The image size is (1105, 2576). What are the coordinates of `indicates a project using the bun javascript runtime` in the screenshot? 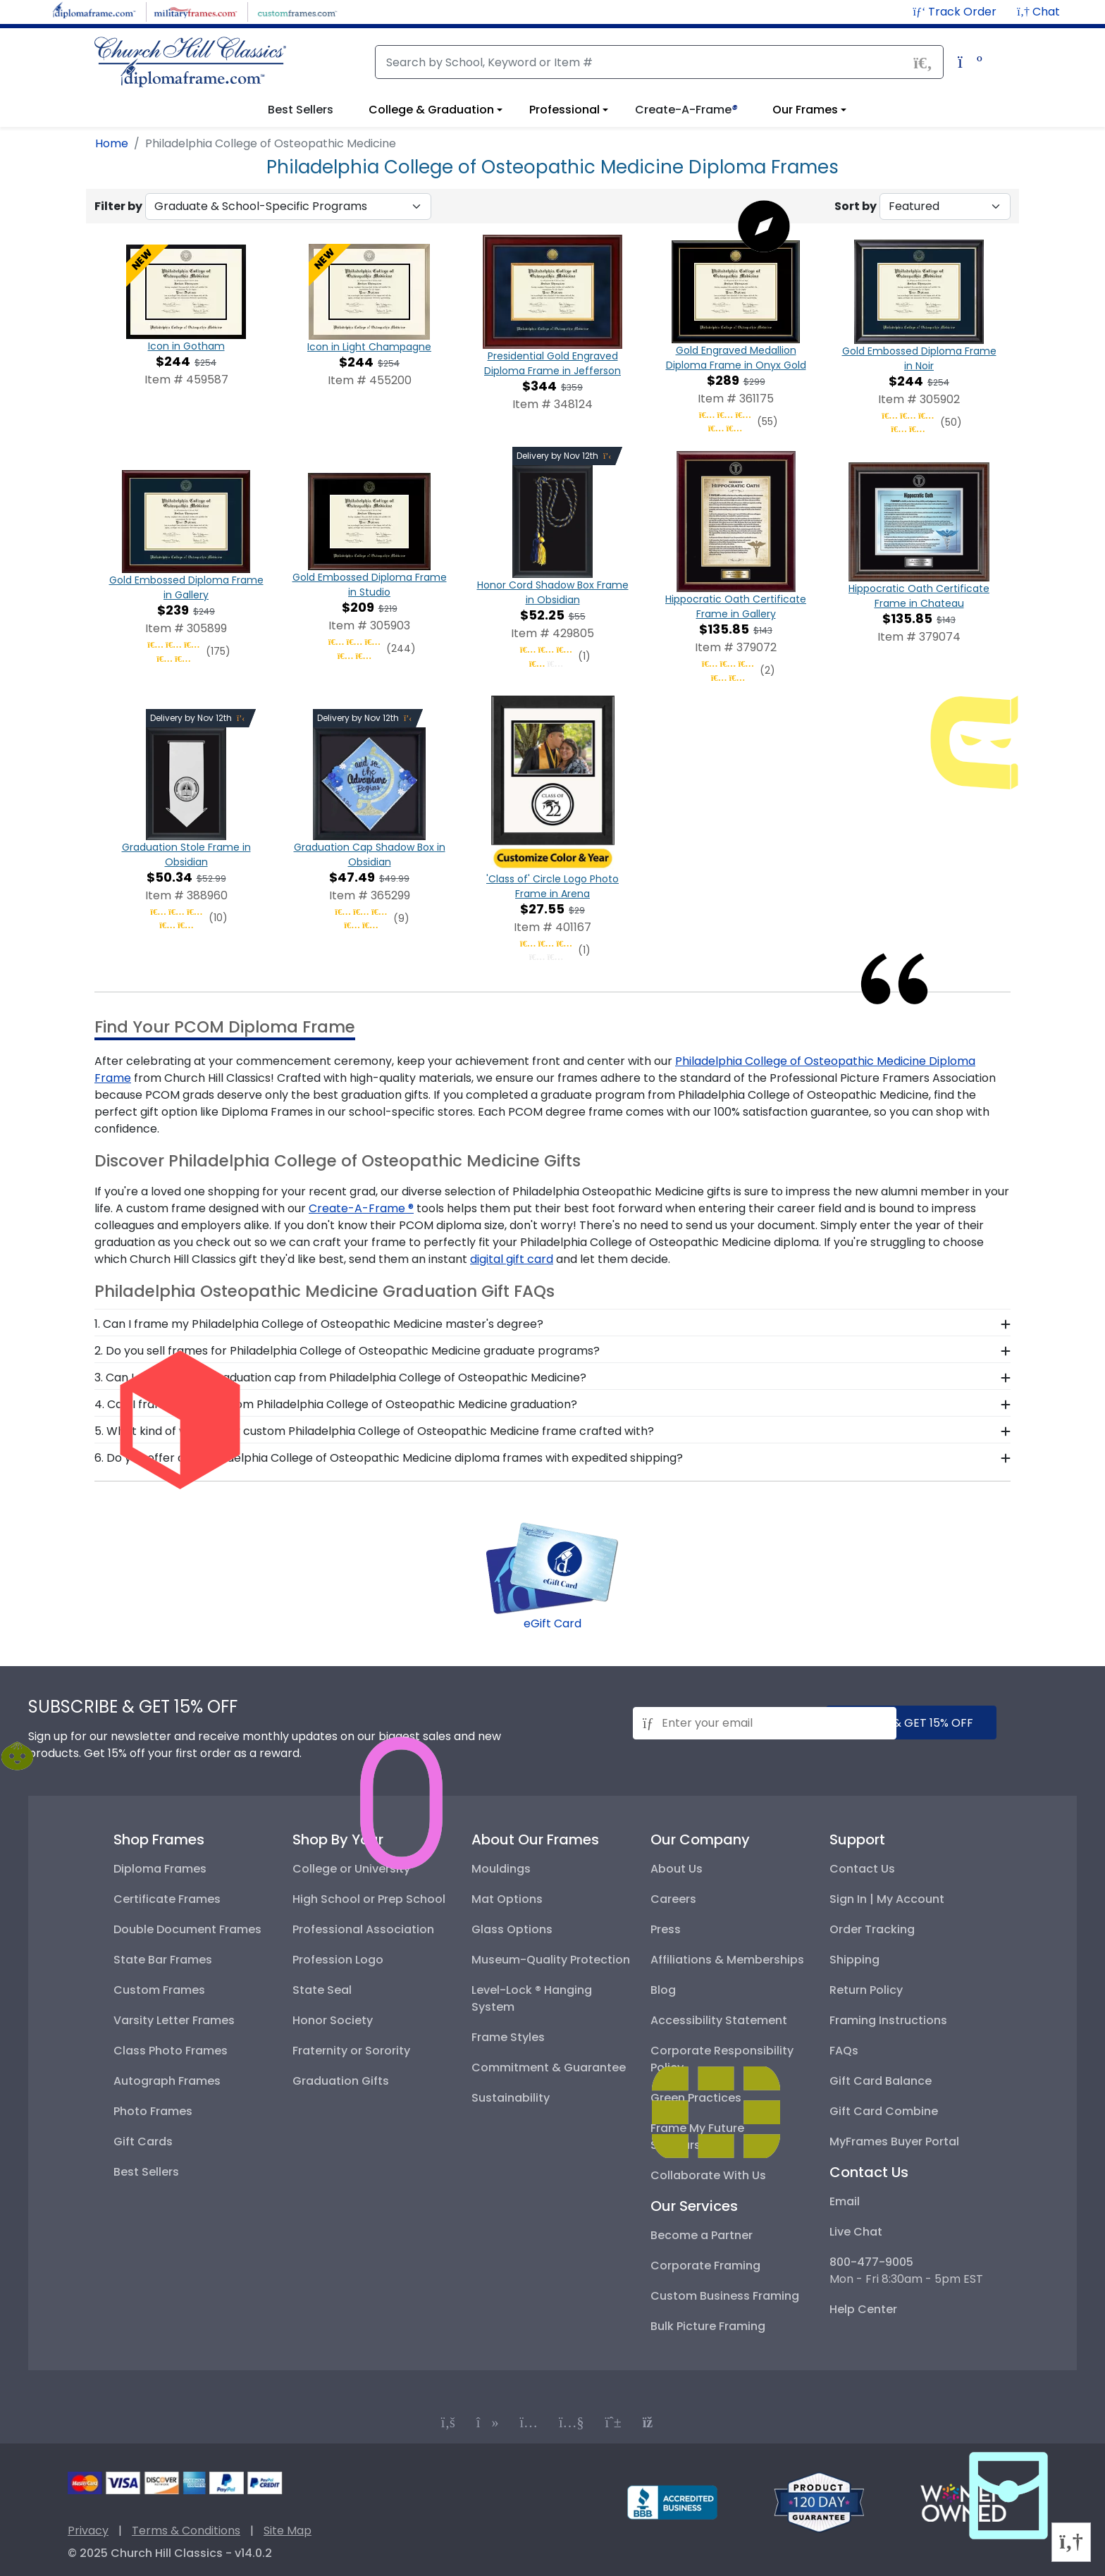 It's located at (17, 1756).